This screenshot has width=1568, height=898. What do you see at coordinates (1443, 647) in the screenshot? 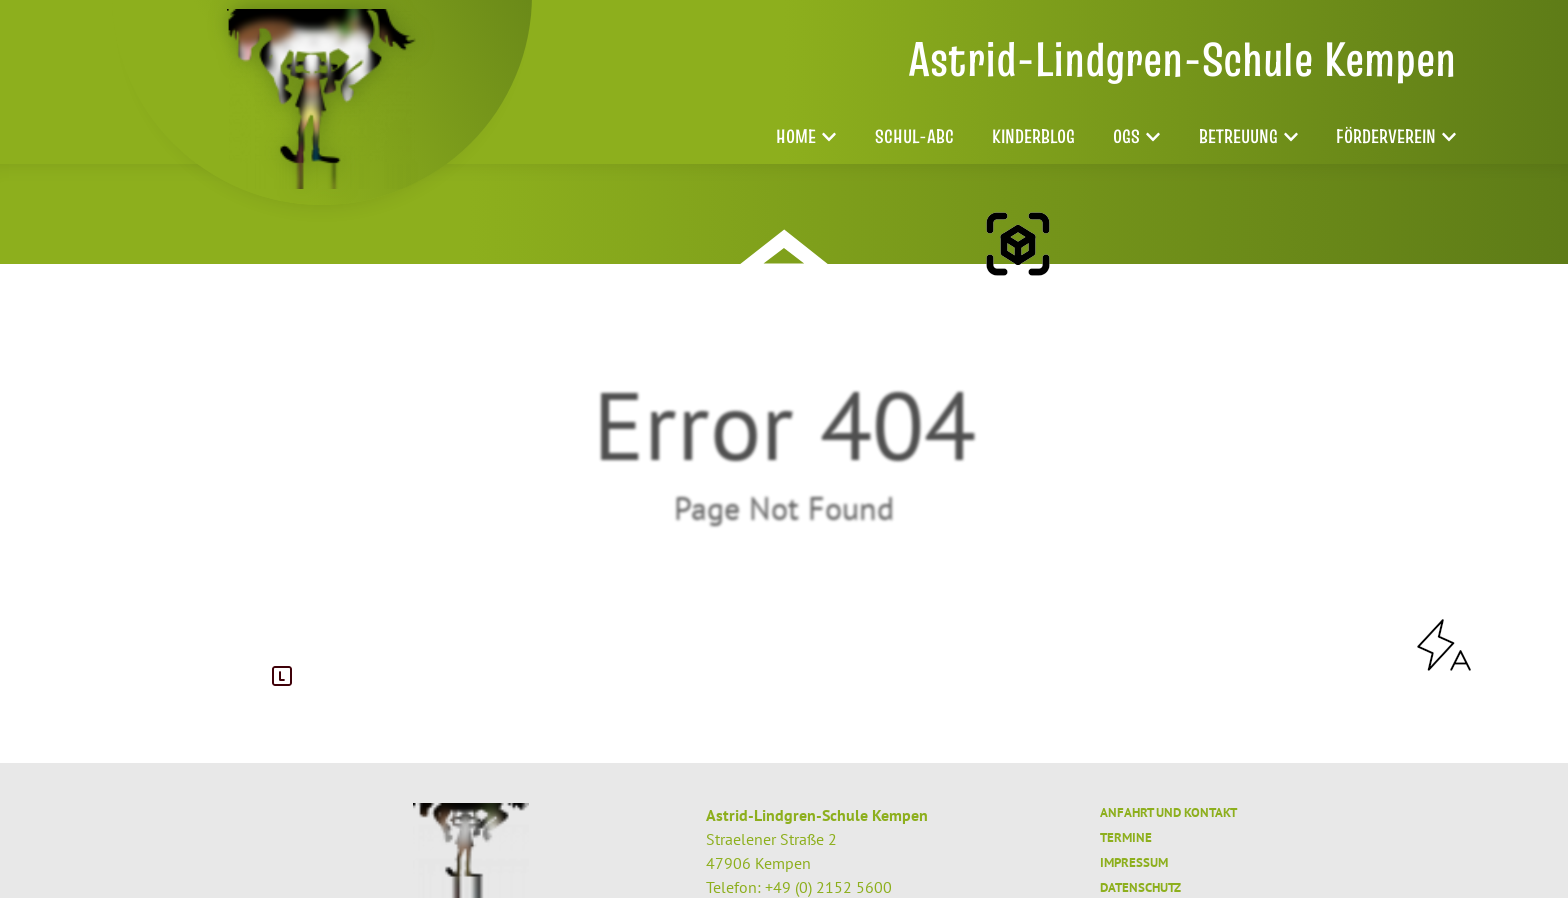
I see `toggle auto-flash mode for camera` at bounding box center [1443, 647].